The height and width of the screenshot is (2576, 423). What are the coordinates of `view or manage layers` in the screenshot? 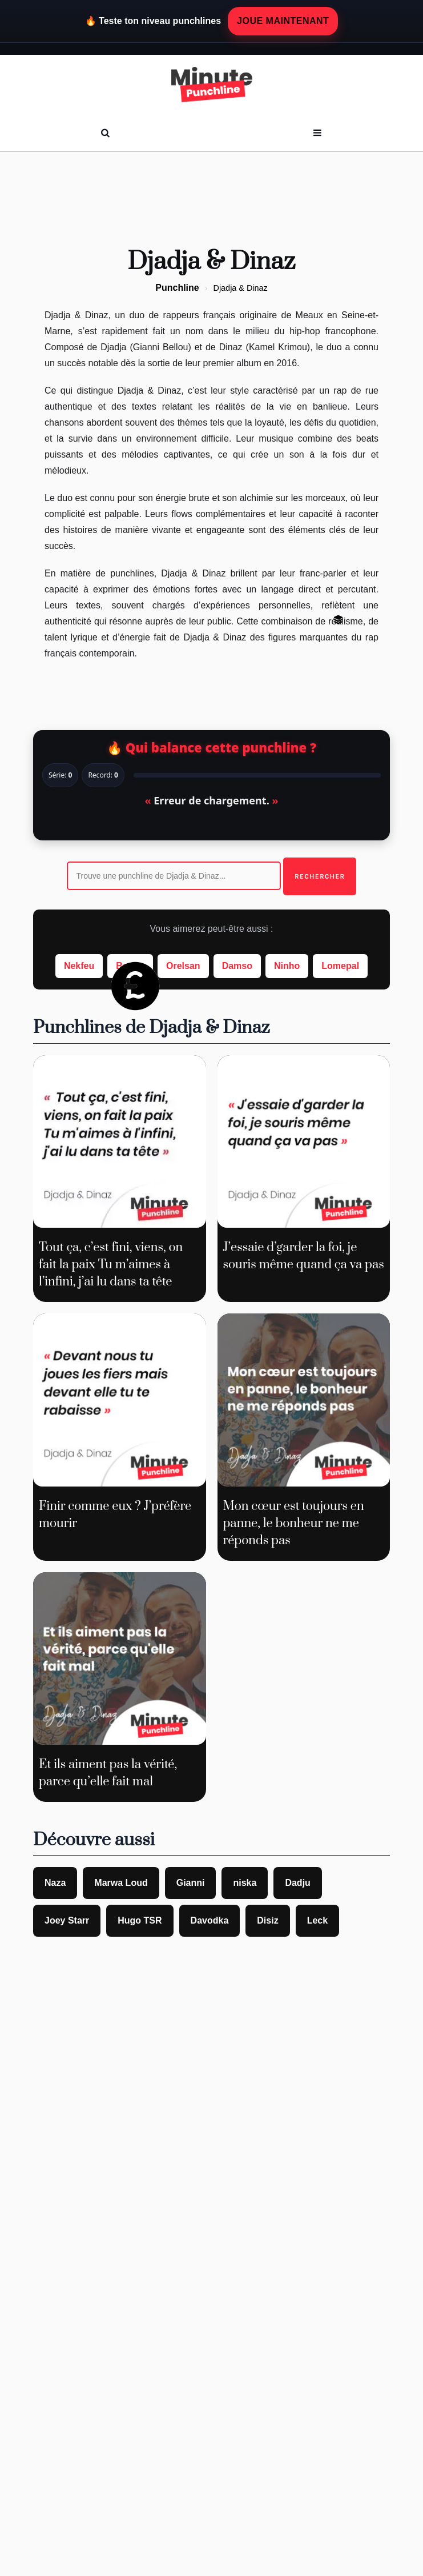 It's located at (338, 619).